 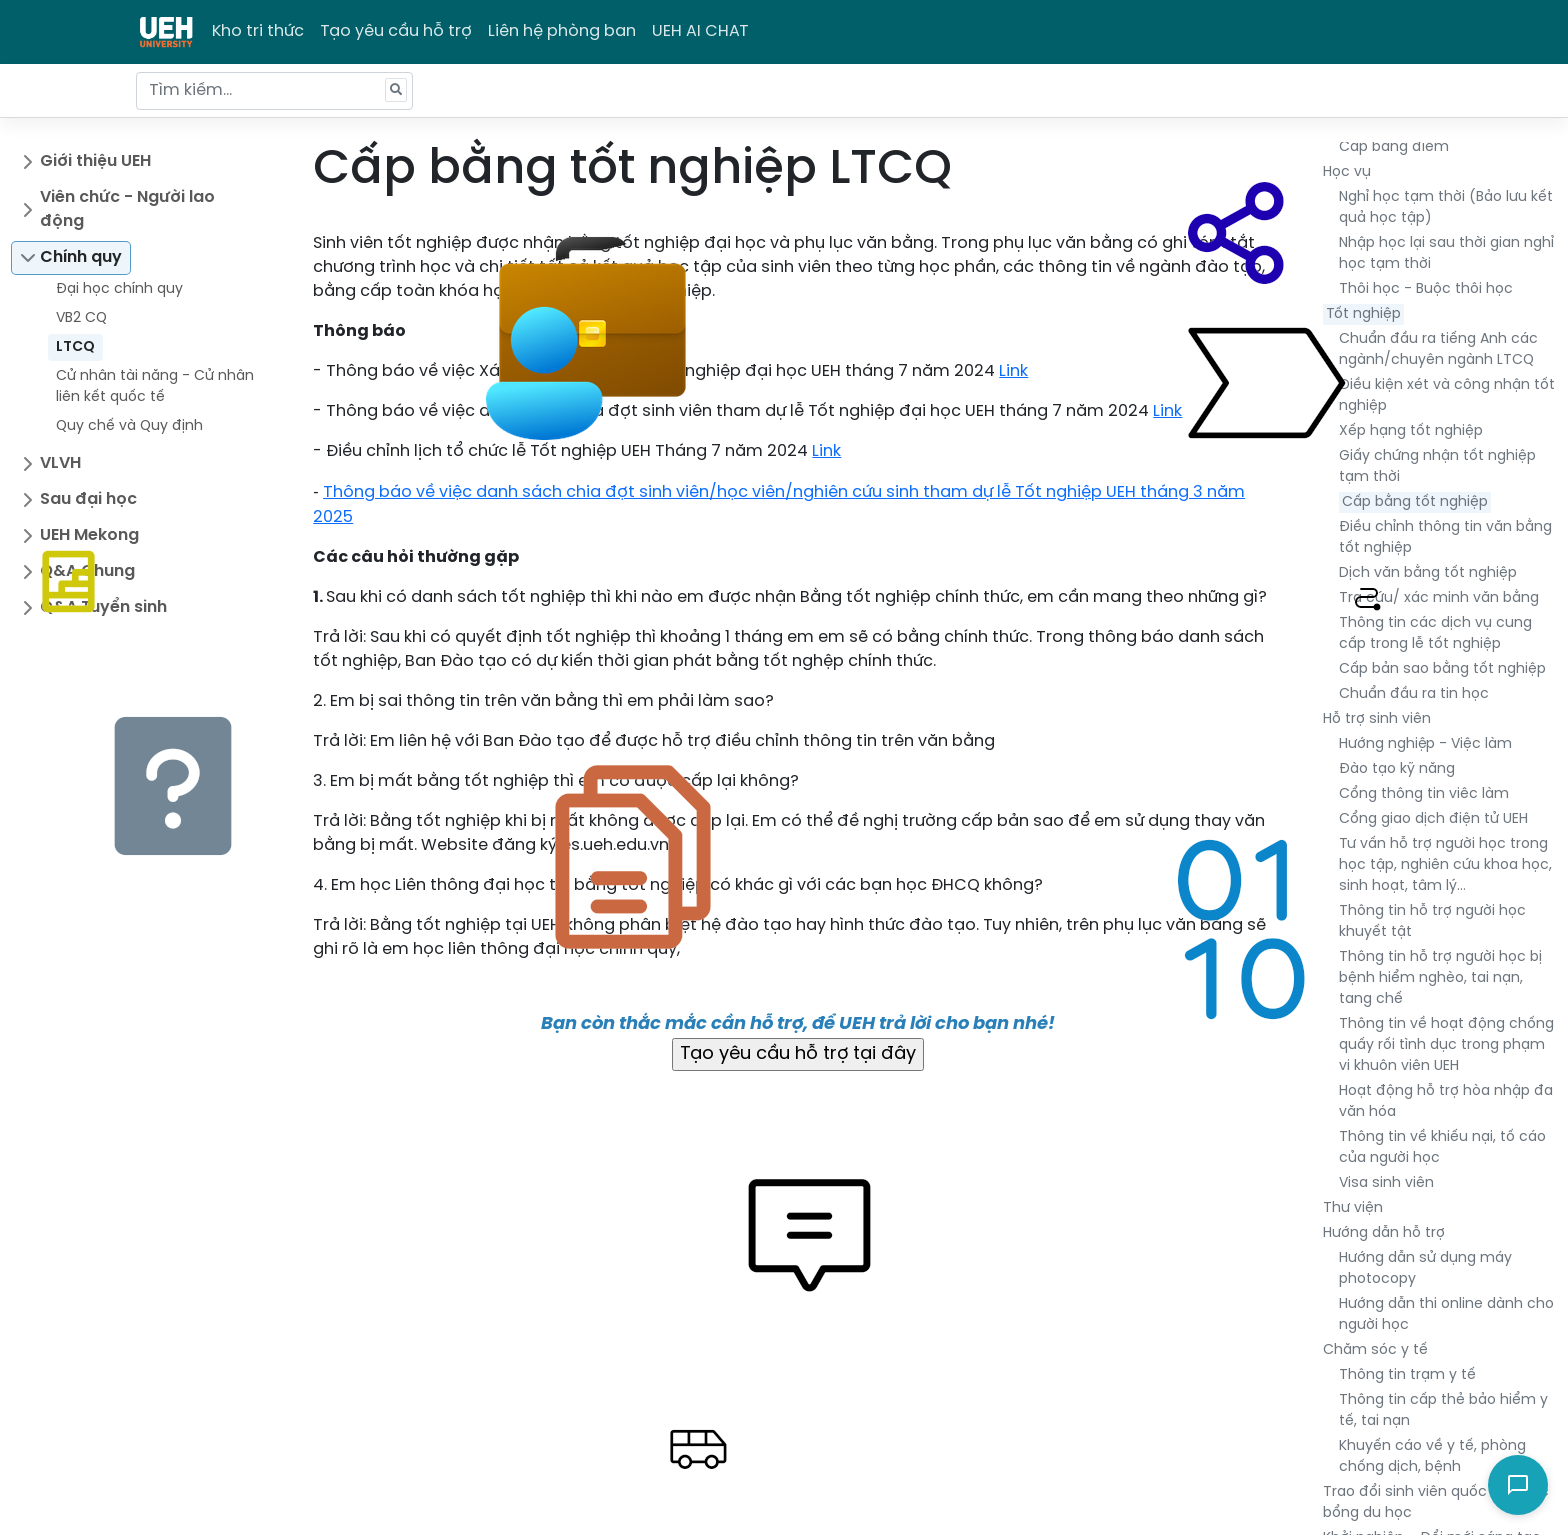 What do you see at coordinates (633, 857) in the screenshot?
I see `view all files` at bounding box center [633, 857].